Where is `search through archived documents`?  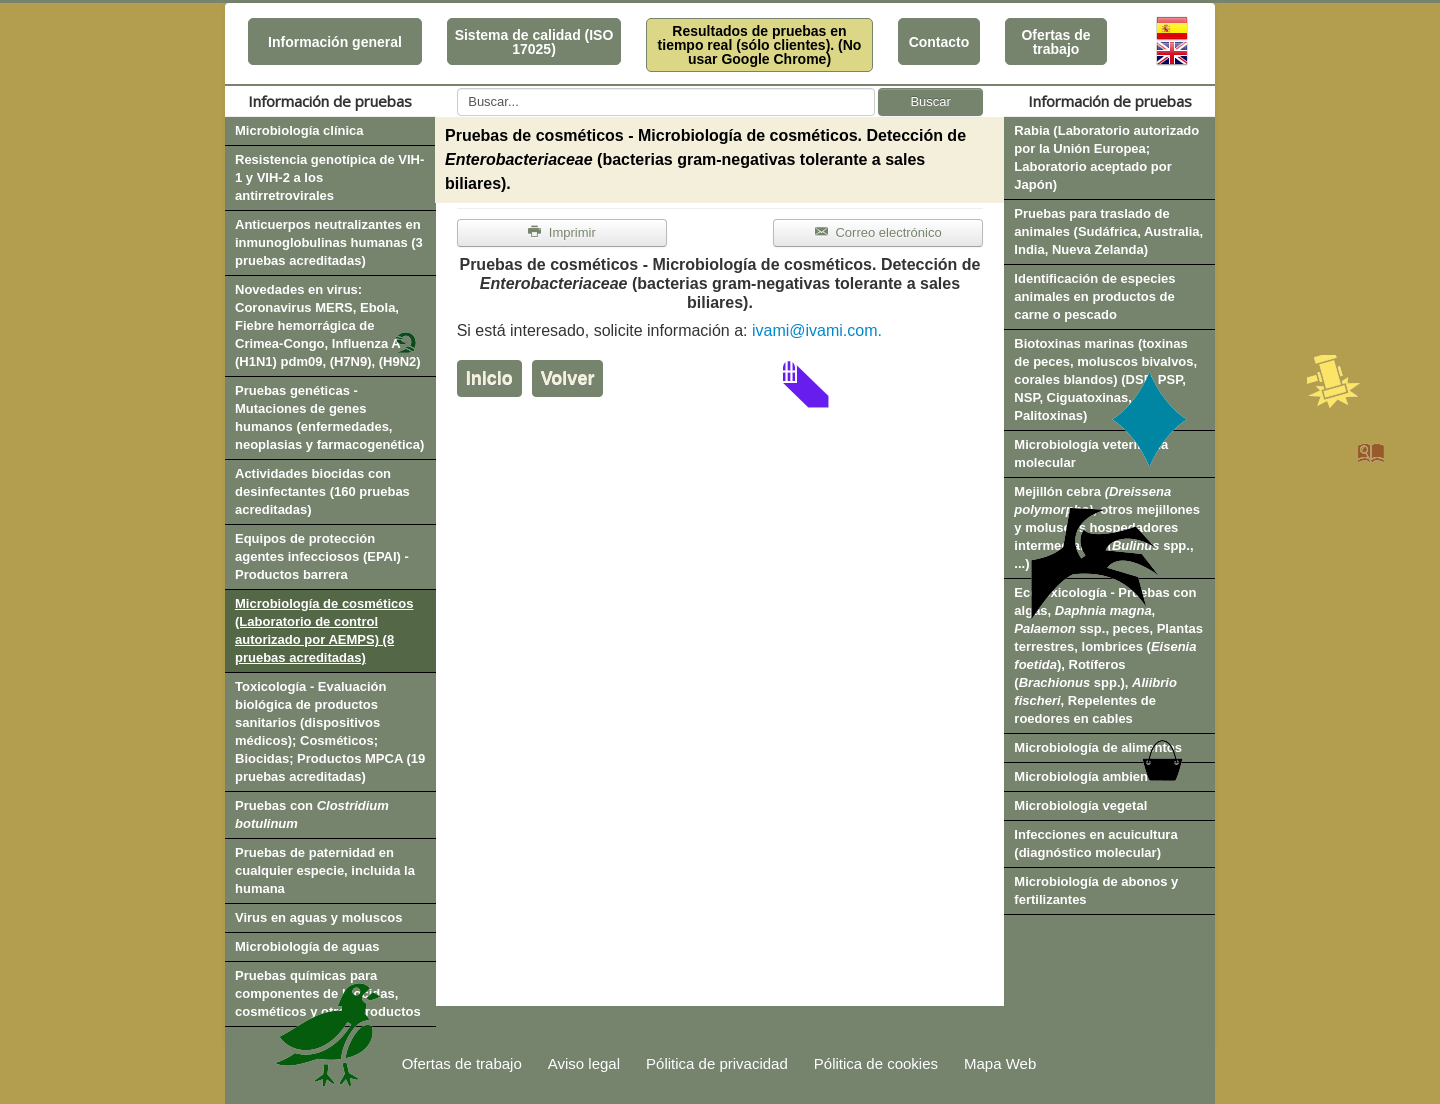
search through archived documents is located at coordinates (1371, 453).